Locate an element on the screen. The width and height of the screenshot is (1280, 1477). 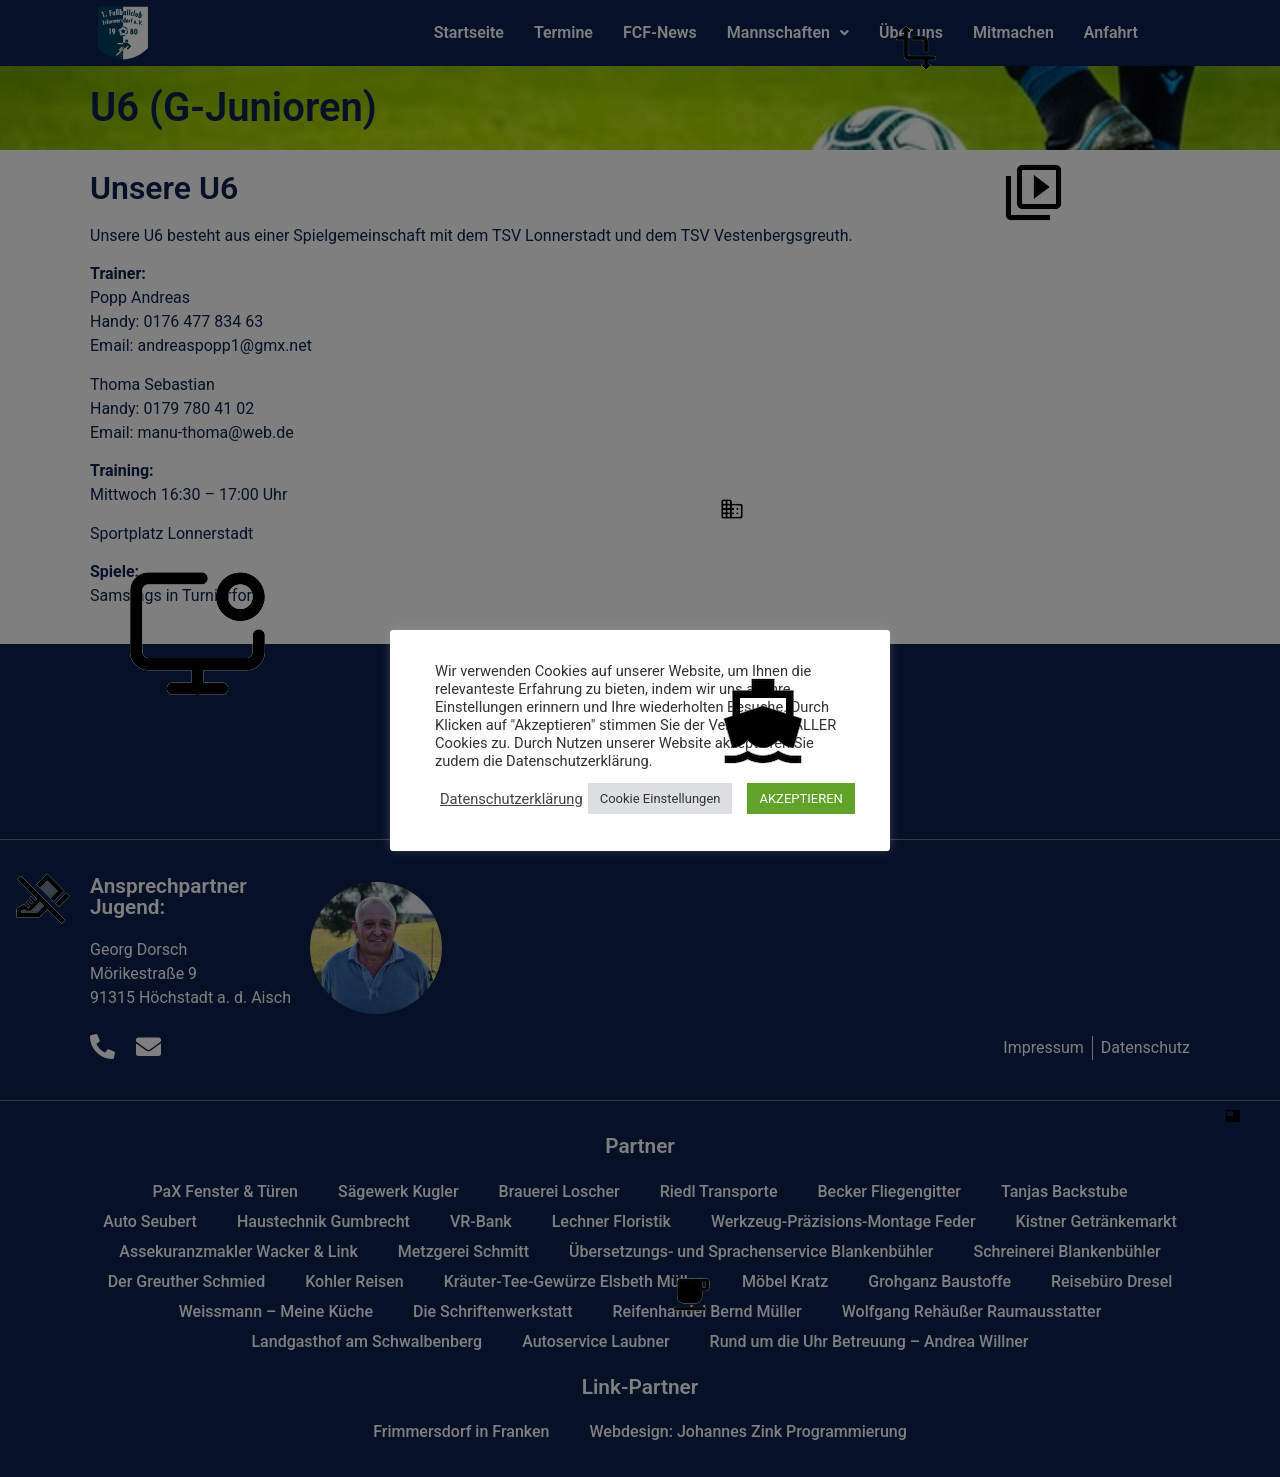
transform or resize an image is located at coordinates (916, 48).